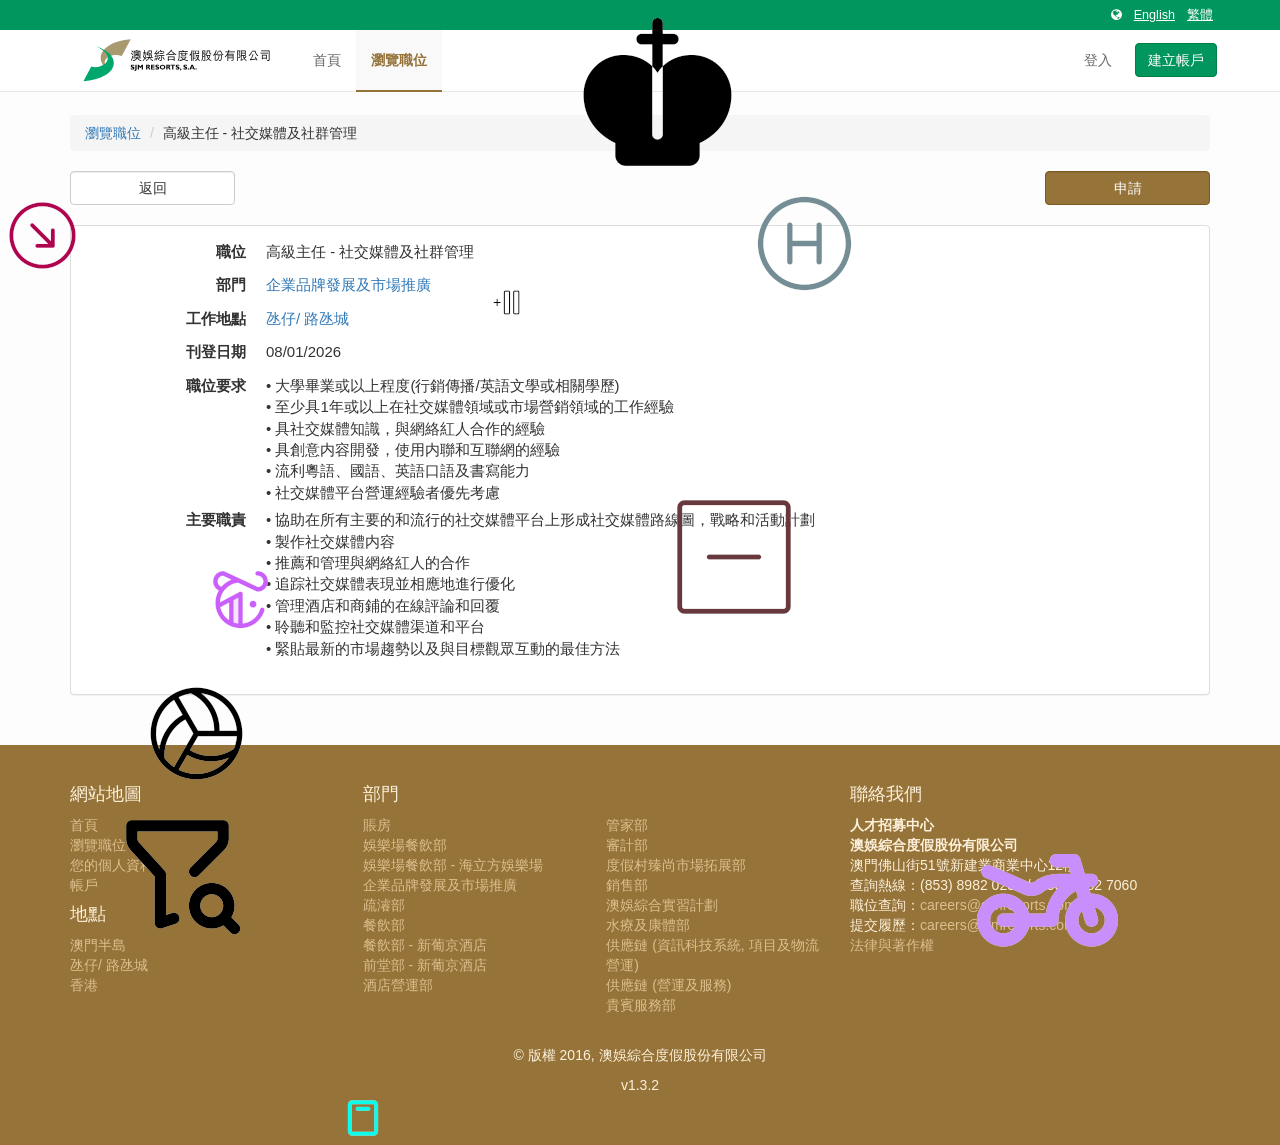  I want to click on indicates a hospital or helipad location, so click(804, 243).